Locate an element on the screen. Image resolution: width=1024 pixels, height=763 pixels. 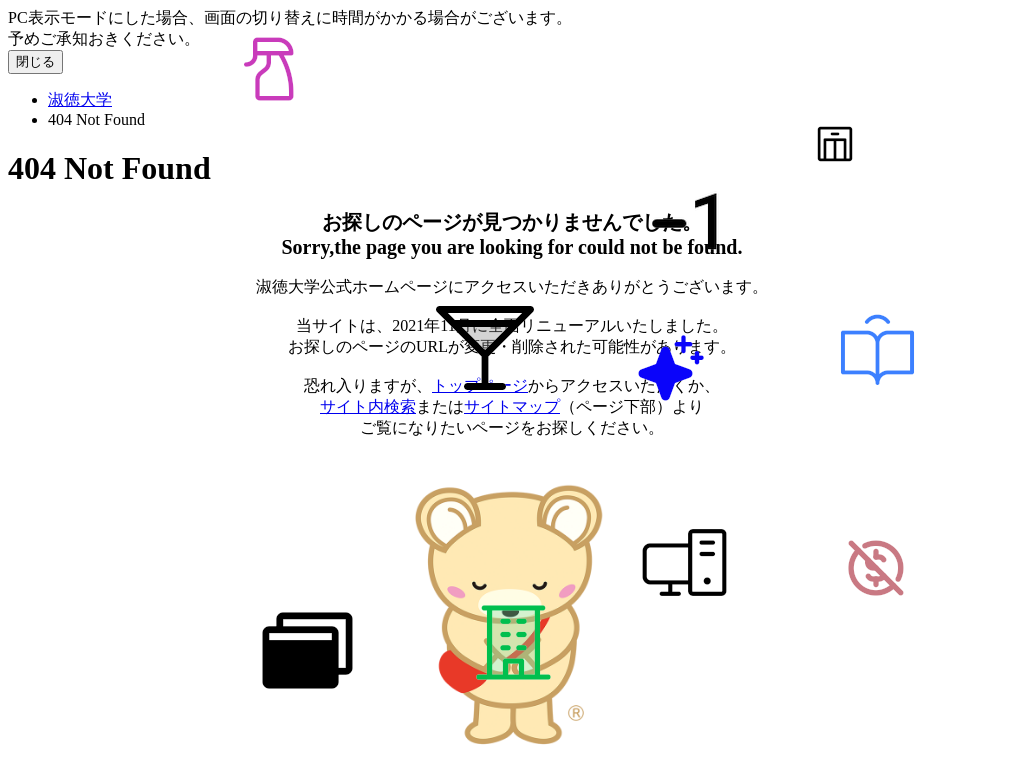
access cleaning or household tools is located at coordinates (271, 69).